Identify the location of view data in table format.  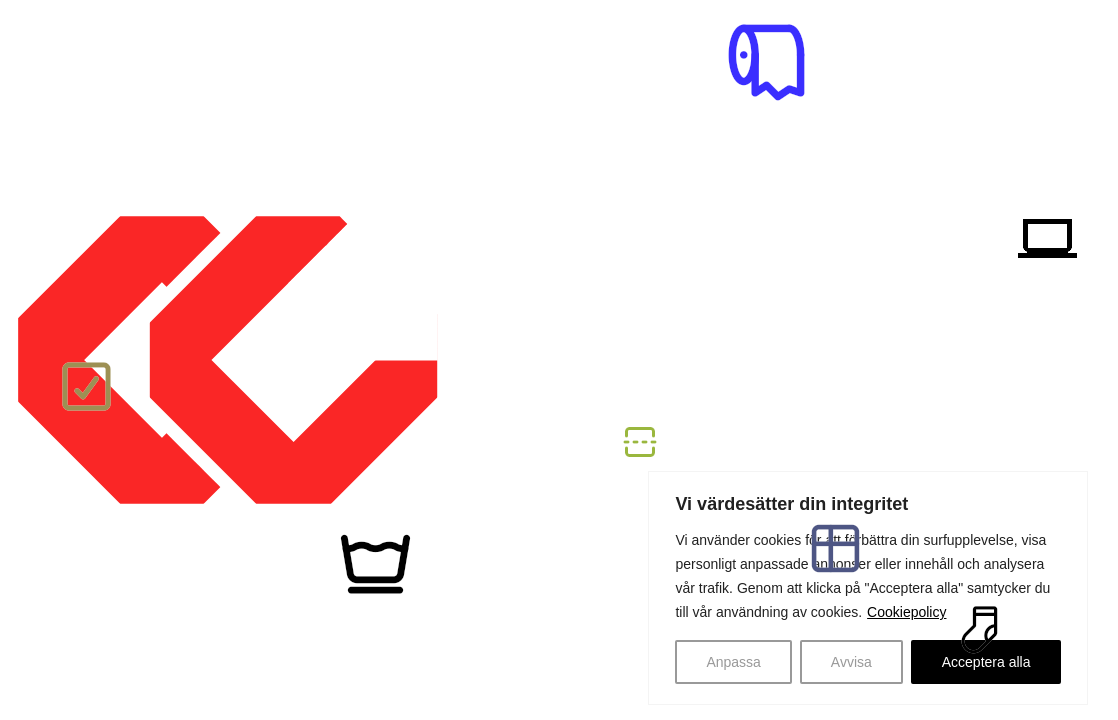
(835, 548).